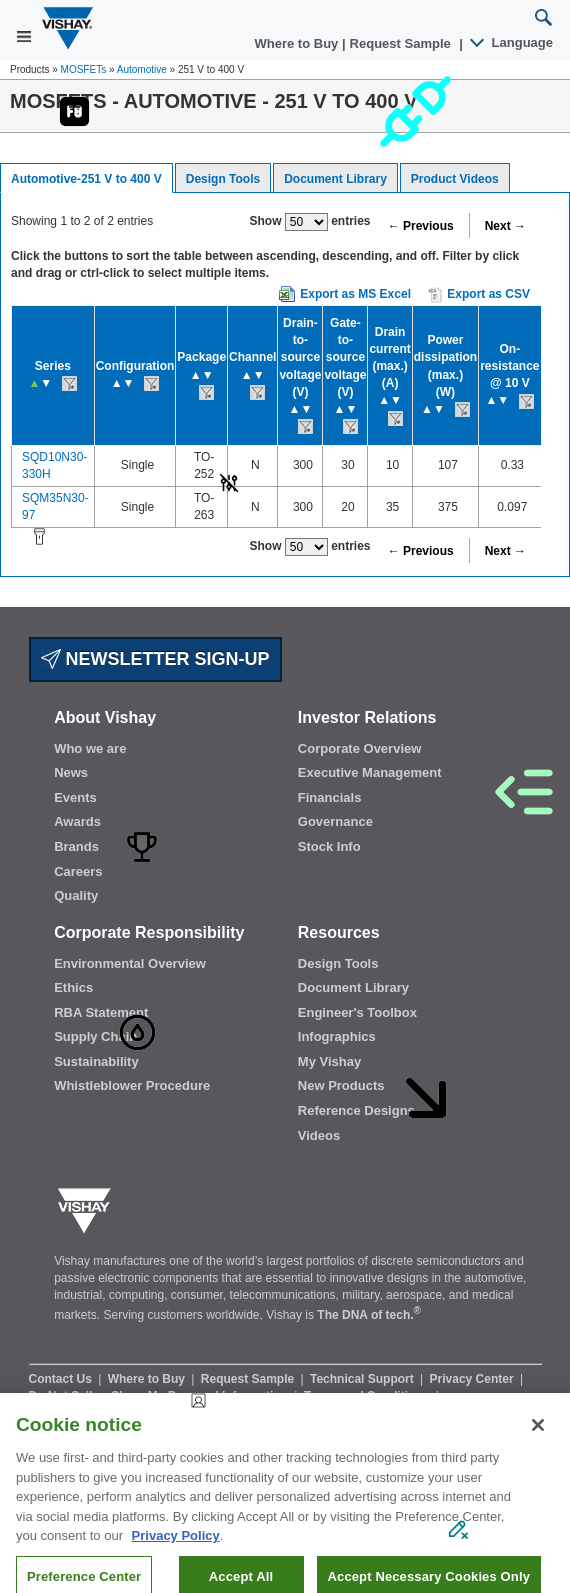  What do you see at coordinates (137, 1032) in the screenshot?
I see `adjust ink or fluid settings` at bounding box center [137, 1032].